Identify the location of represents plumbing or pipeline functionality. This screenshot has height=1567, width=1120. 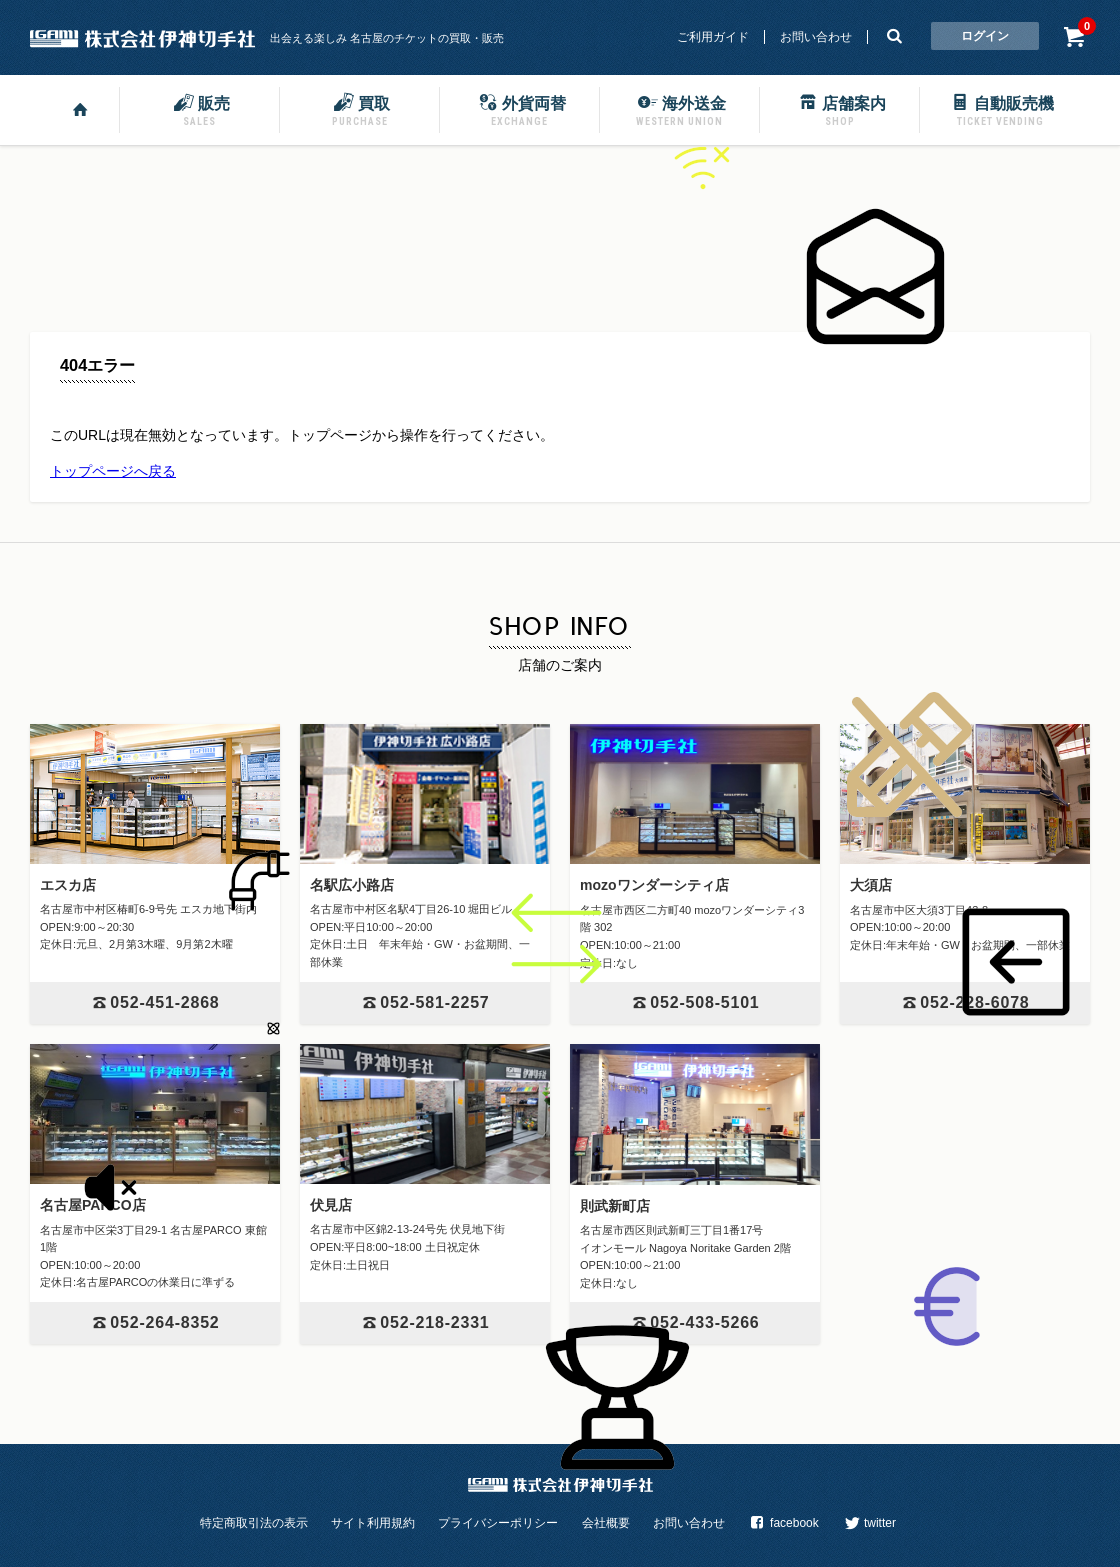
(257, 878).